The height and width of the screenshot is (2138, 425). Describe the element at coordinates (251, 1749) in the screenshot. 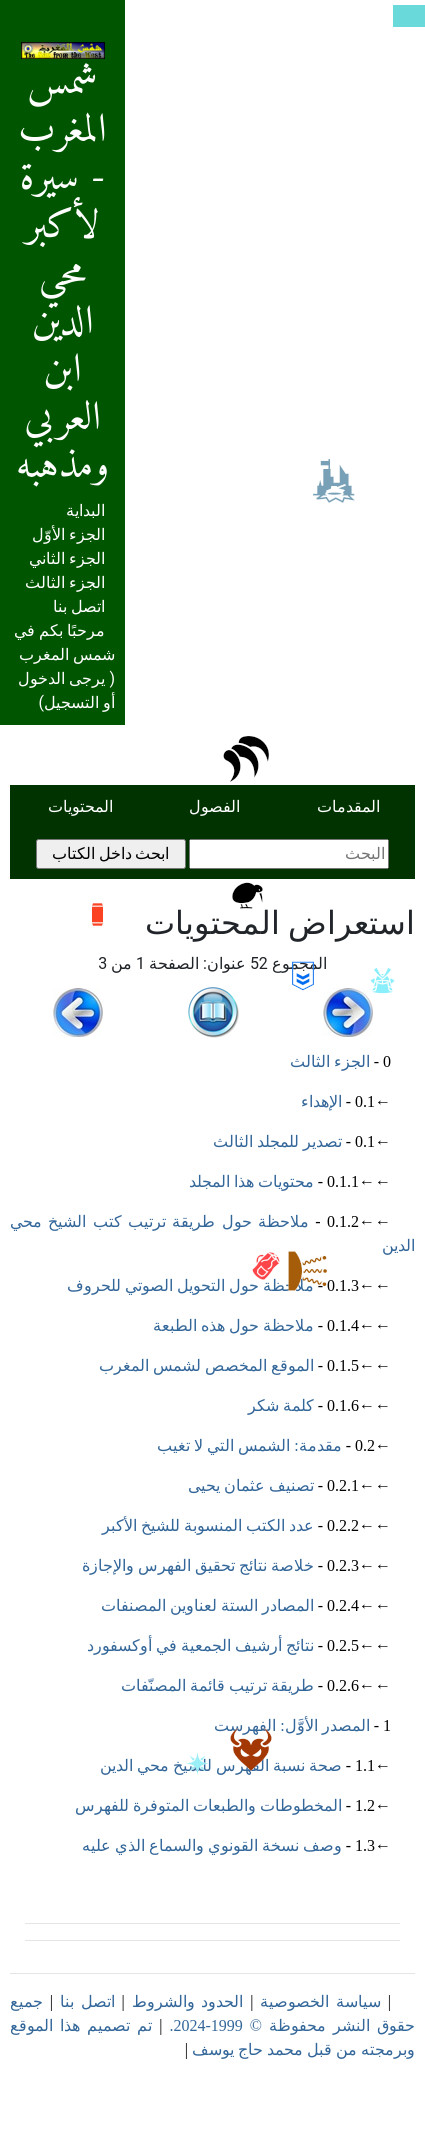

I see `indicates a villain or antagonist character with romantic themes` at that location.